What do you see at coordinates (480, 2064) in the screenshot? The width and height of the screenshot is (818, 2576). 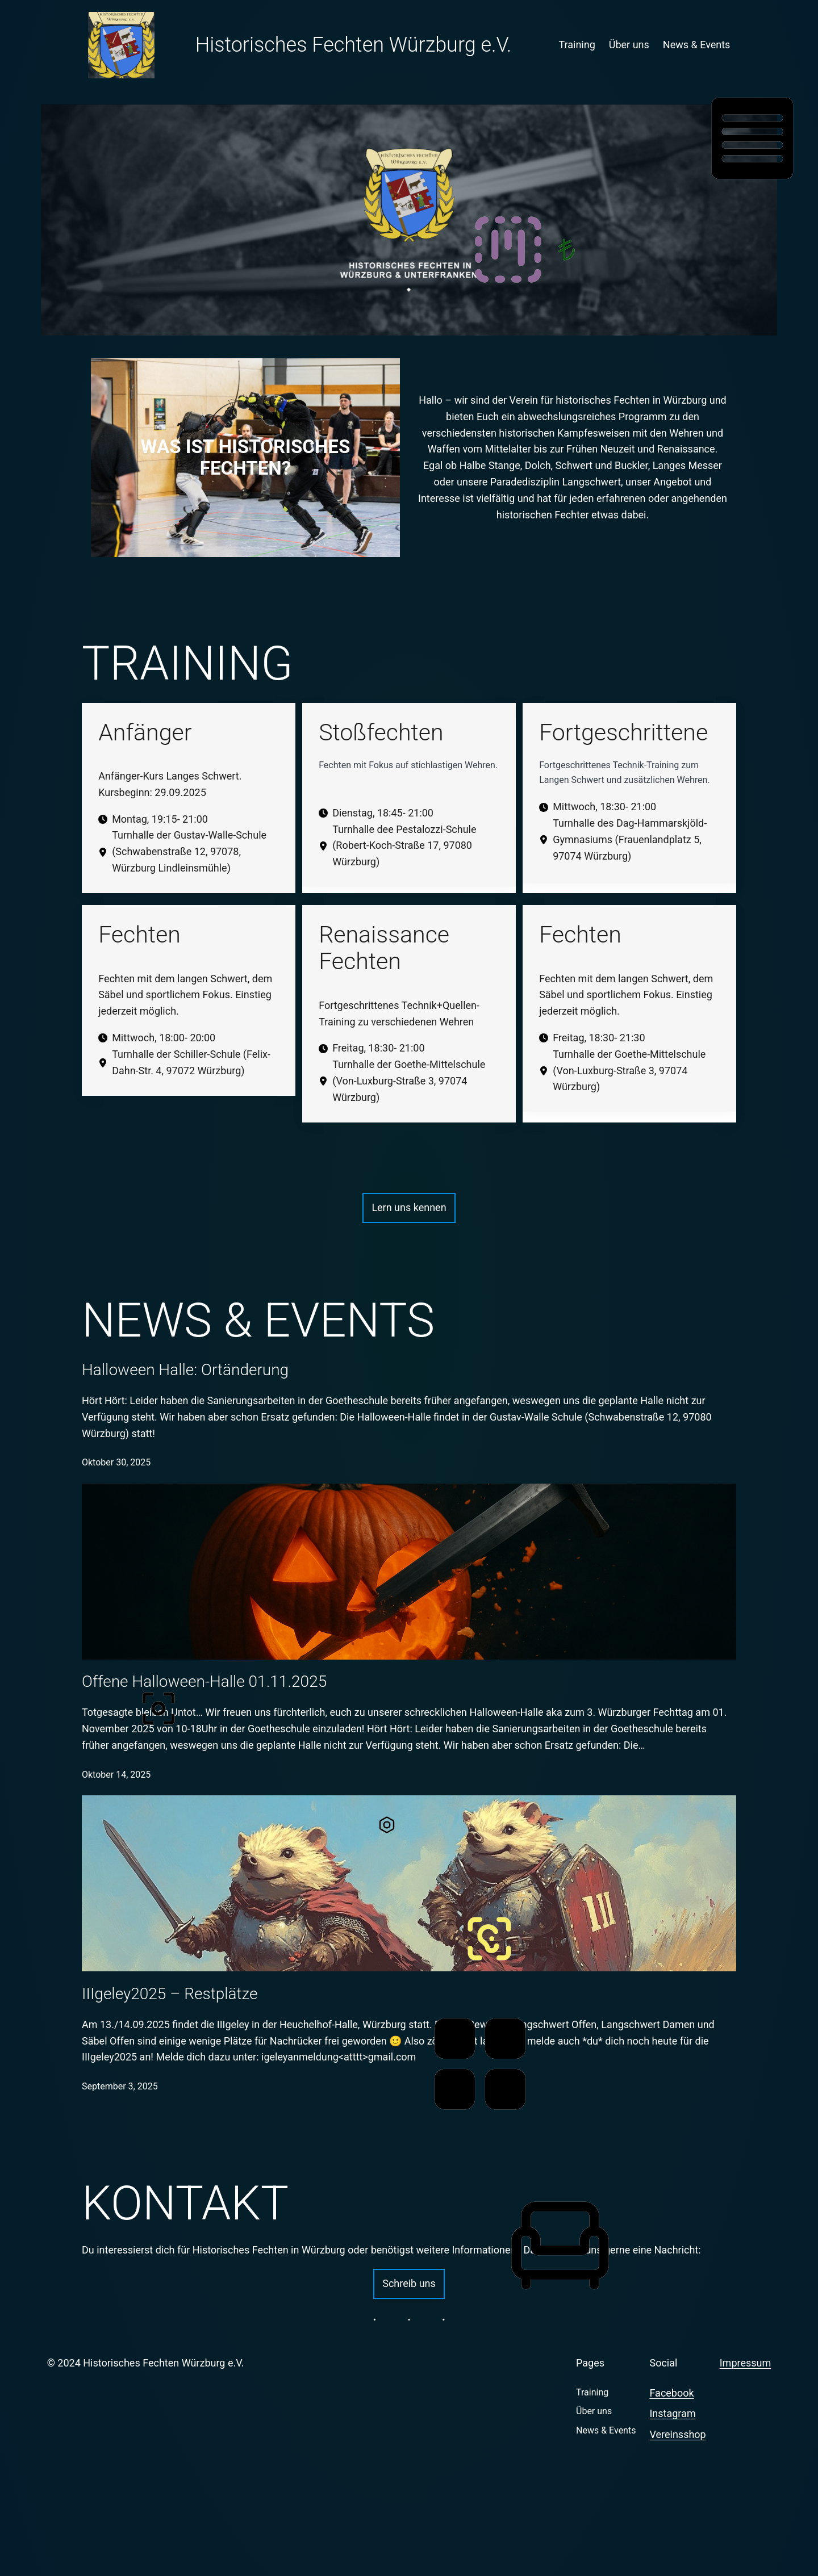 I see `view items in grid layout` at bounding box center [480, 2064].